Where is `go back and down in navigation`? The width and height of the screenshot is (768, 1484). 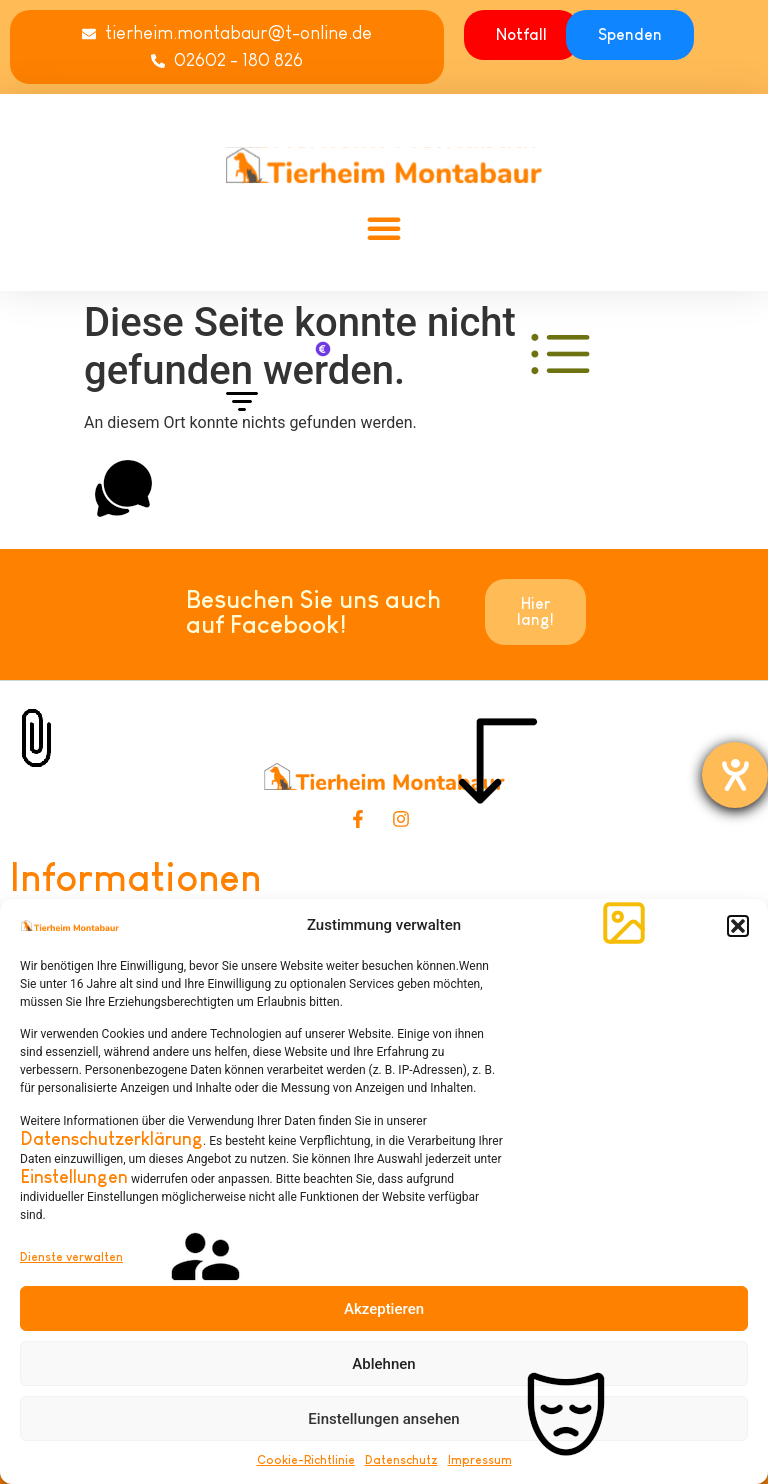 go back and down in navigation is located at coordinates (498, 761).